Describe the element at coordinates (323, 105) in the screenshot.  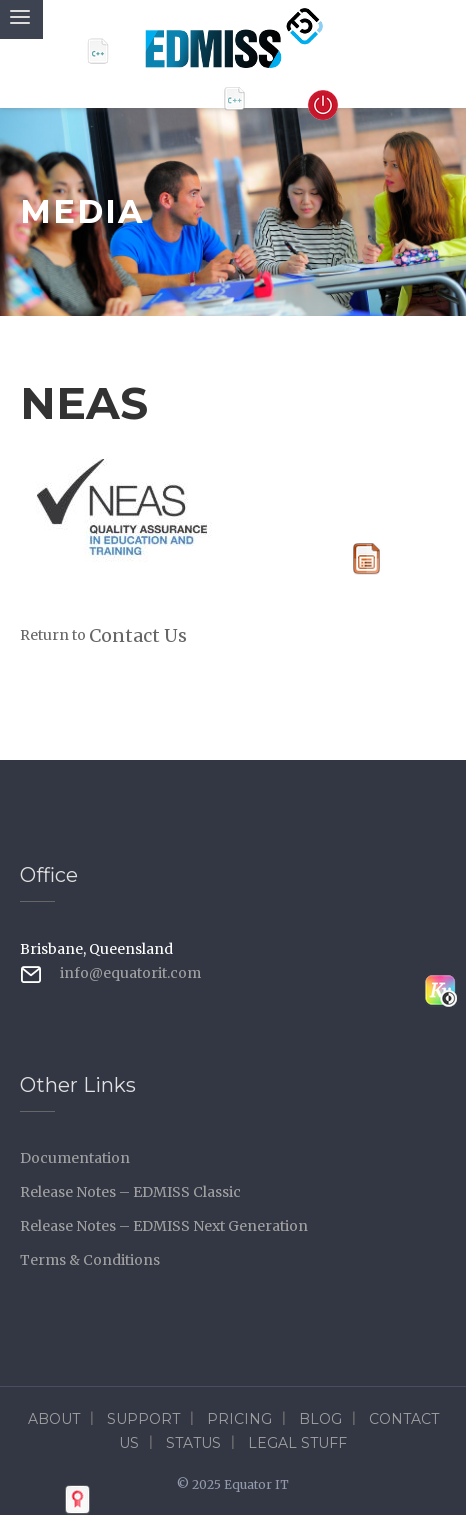
I see `shut down the system` at that location.